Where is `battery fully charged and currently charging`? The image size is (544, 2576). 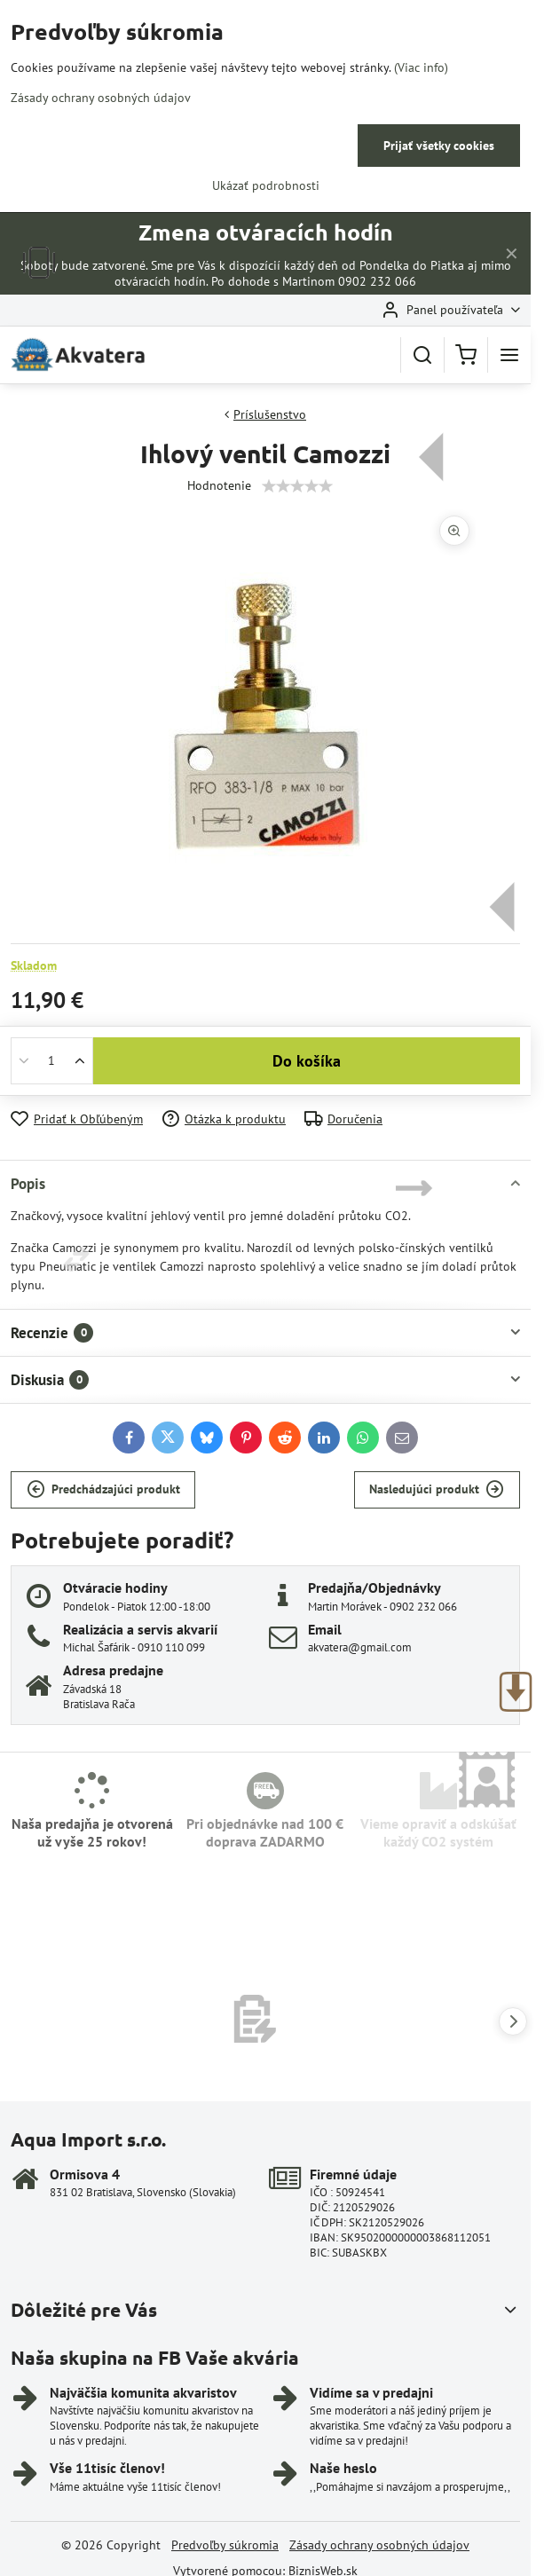 battery fully charged and currently charging is located at coordinates (252, 2019).